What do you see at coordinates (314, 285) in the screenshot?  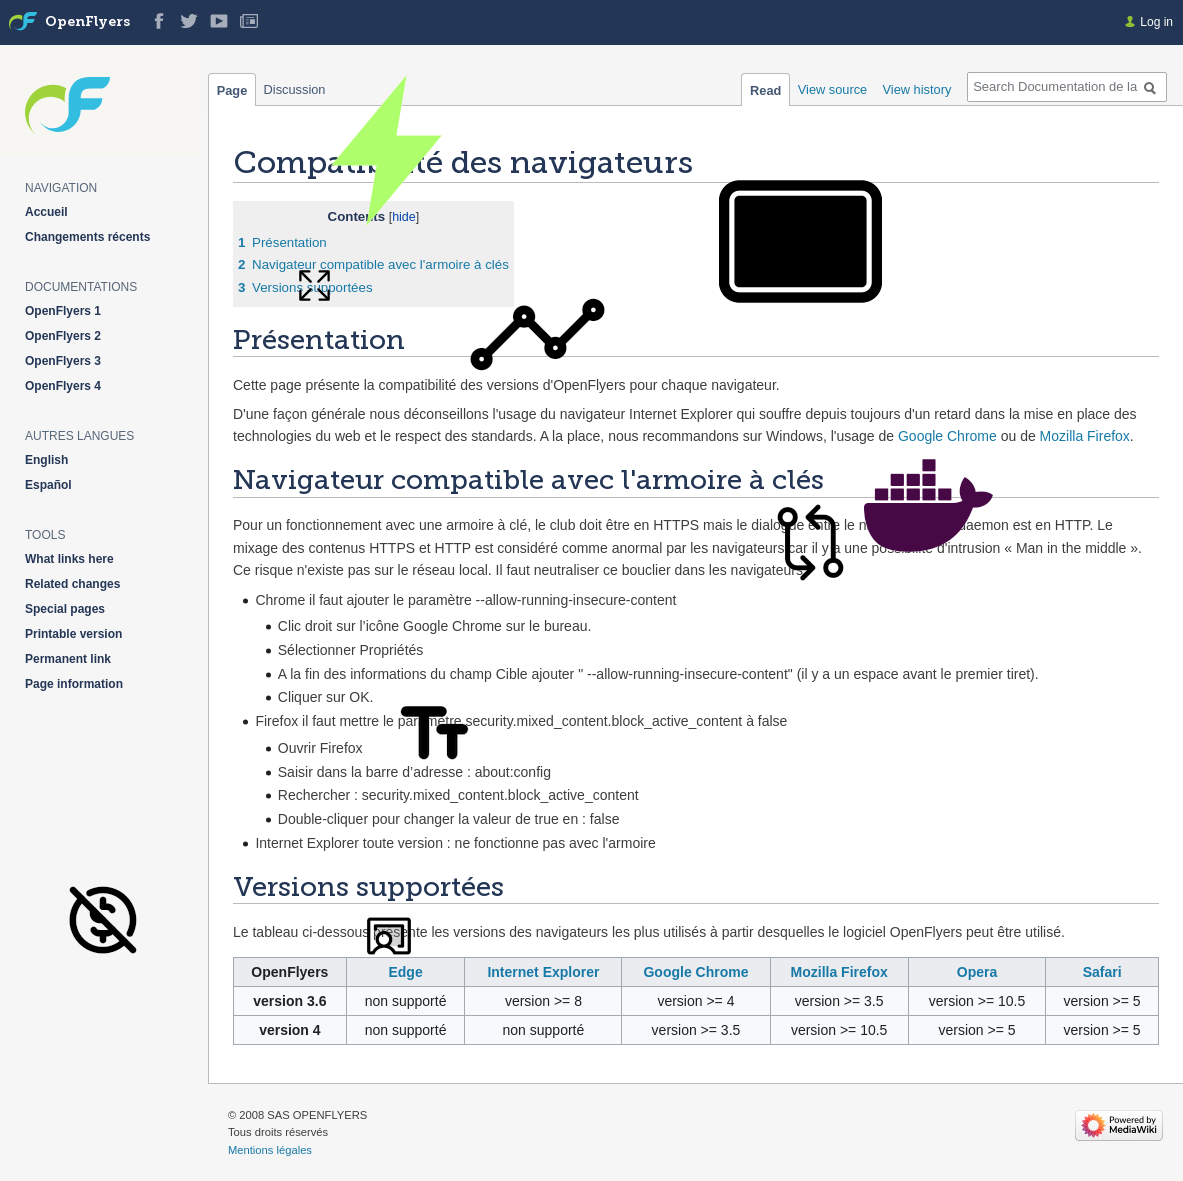 I see `expand to fullscreen mode` at bounding box center [314, 285].